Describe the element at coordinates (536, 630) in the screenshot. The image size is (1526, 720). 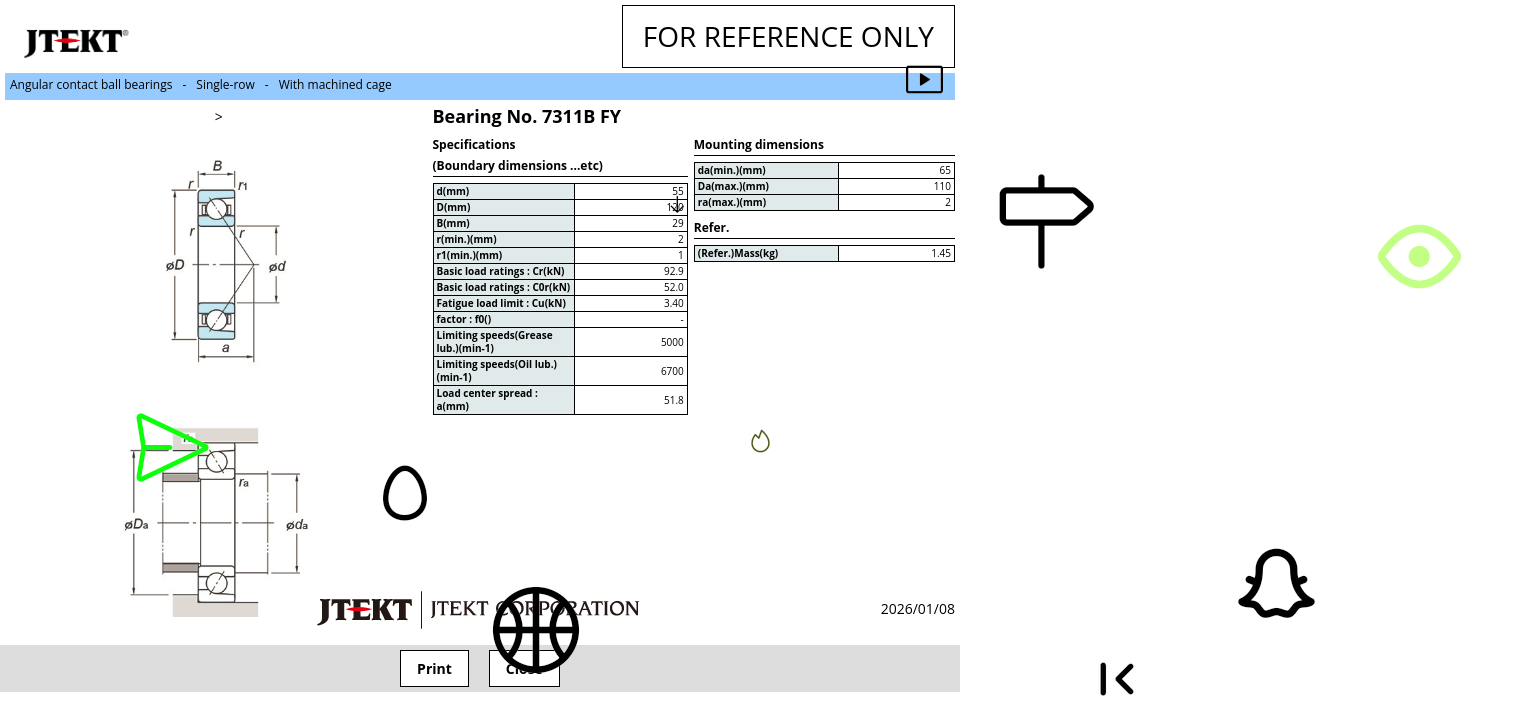
I see `access sports or basketball-related content` at that location.